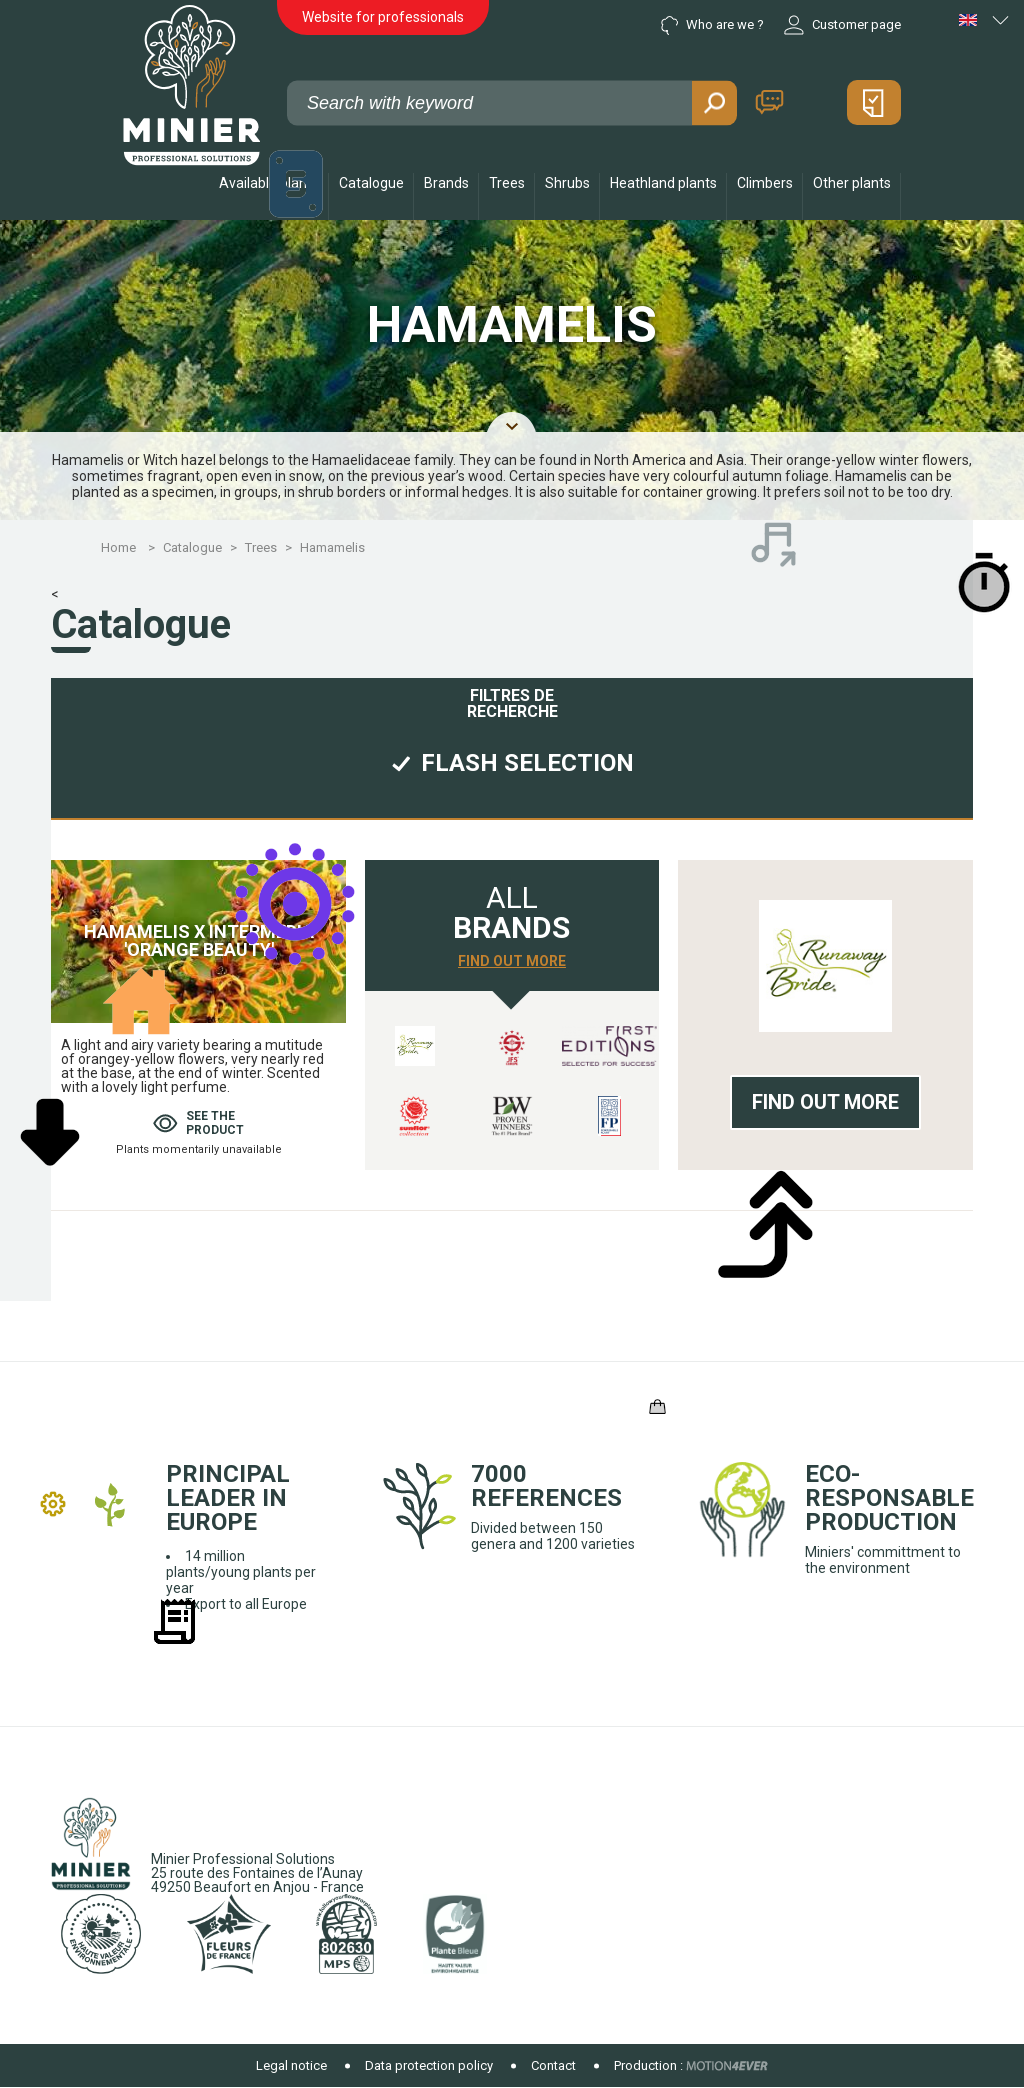 This screenshot has width=1024, height=2088. What do you see at coordinates (296, 184) in the screenshot?
I see `select the five card in a card game` at bounding box center [296, 184].